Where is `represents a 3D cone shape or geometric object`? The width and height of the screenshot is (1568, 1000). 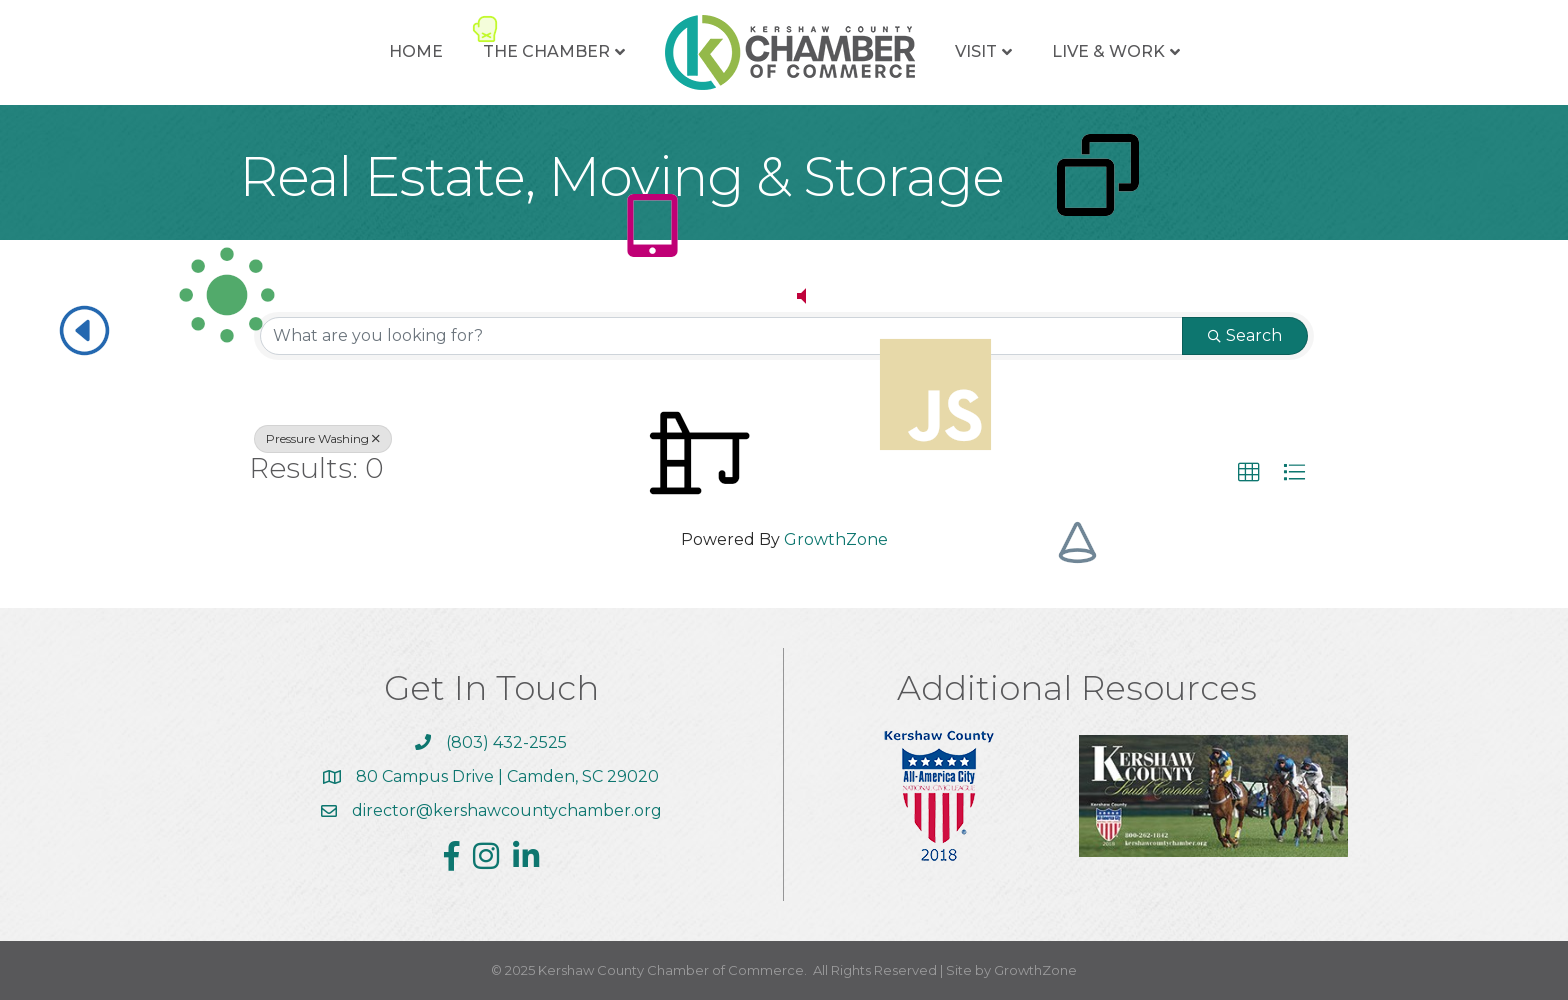 represents a 3D cone shape or geometric object is located at coordinates (1077, 542).